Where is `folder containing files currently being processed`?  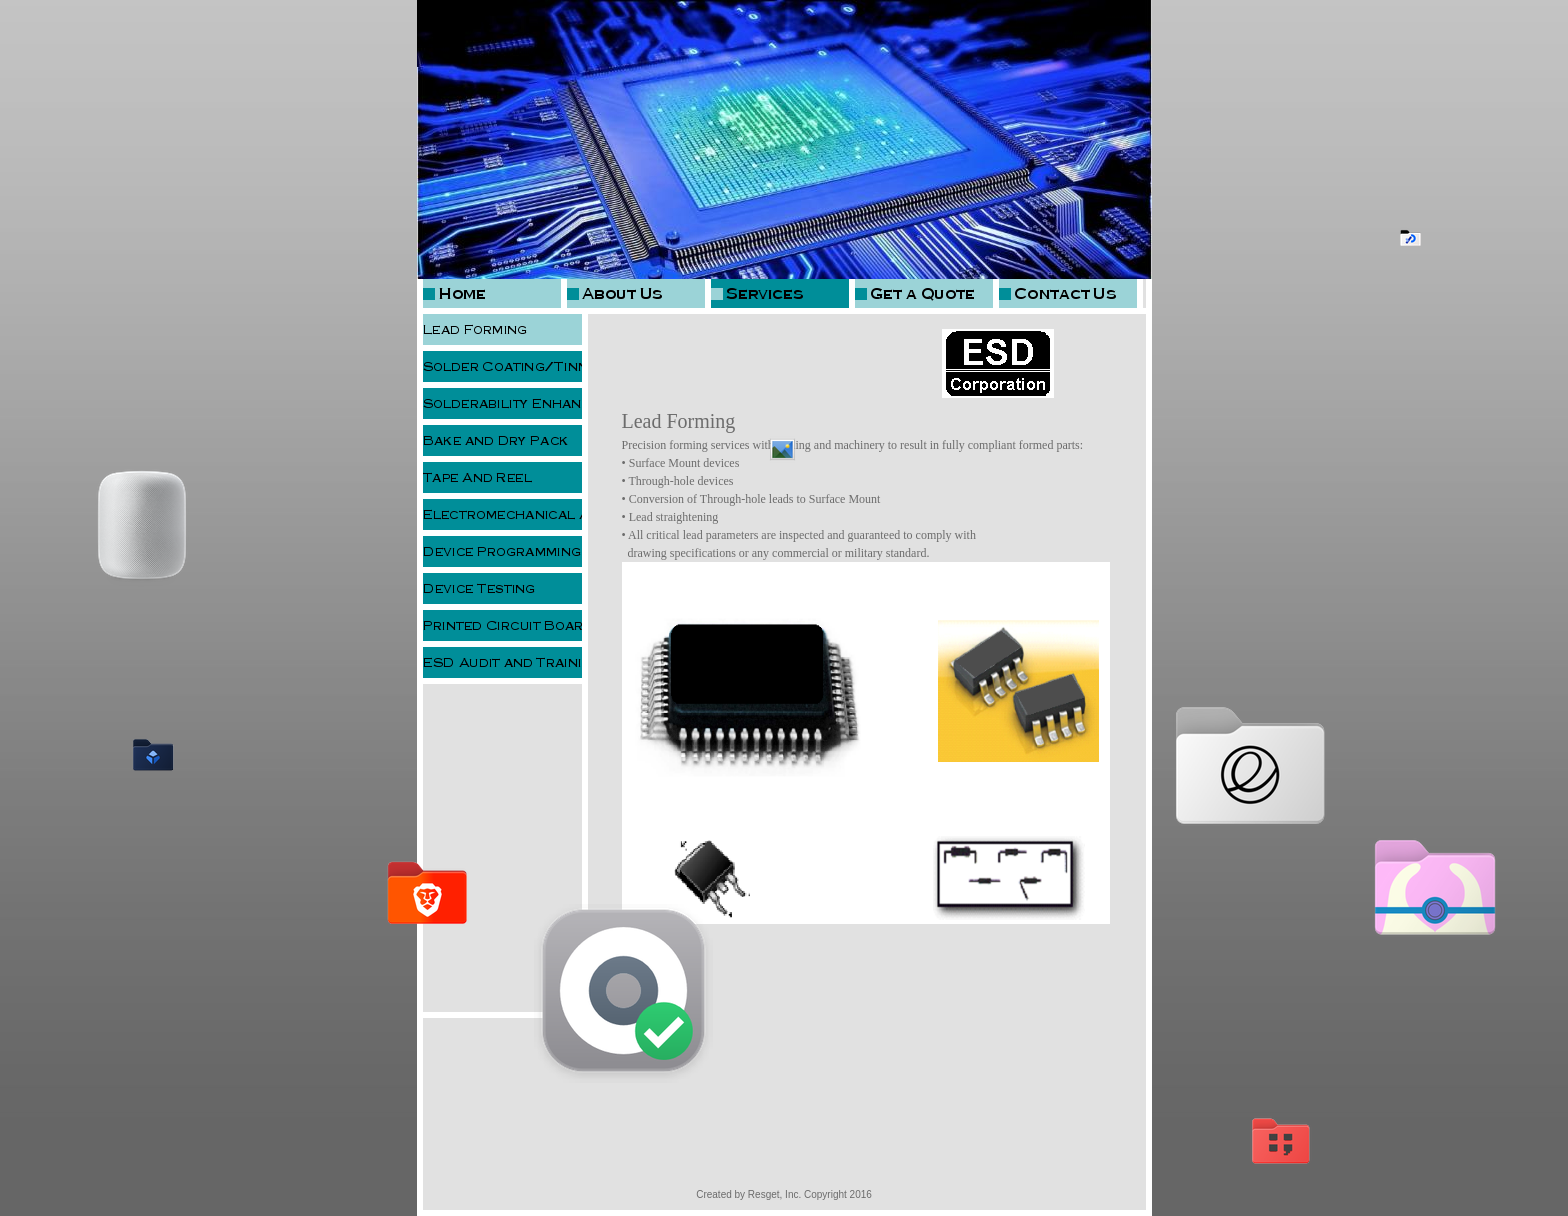
folder containing files currently being processed is located at coordinates (1410, 238).